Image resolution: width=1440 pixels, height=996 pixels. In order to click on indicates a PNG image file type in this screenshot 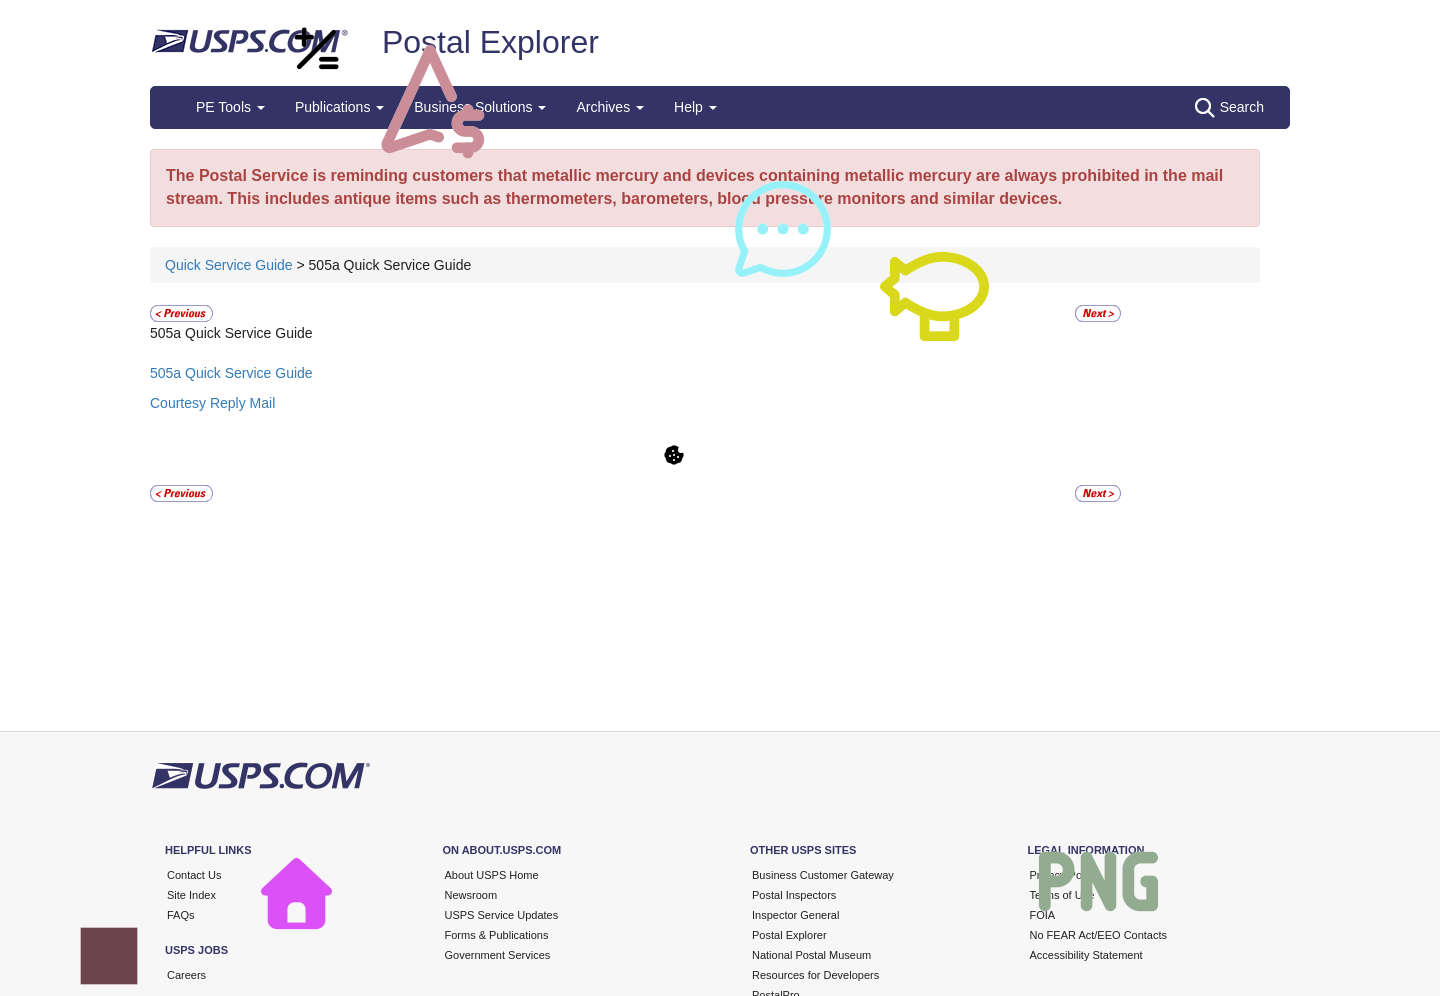, I will do `click(1098, 881)`.